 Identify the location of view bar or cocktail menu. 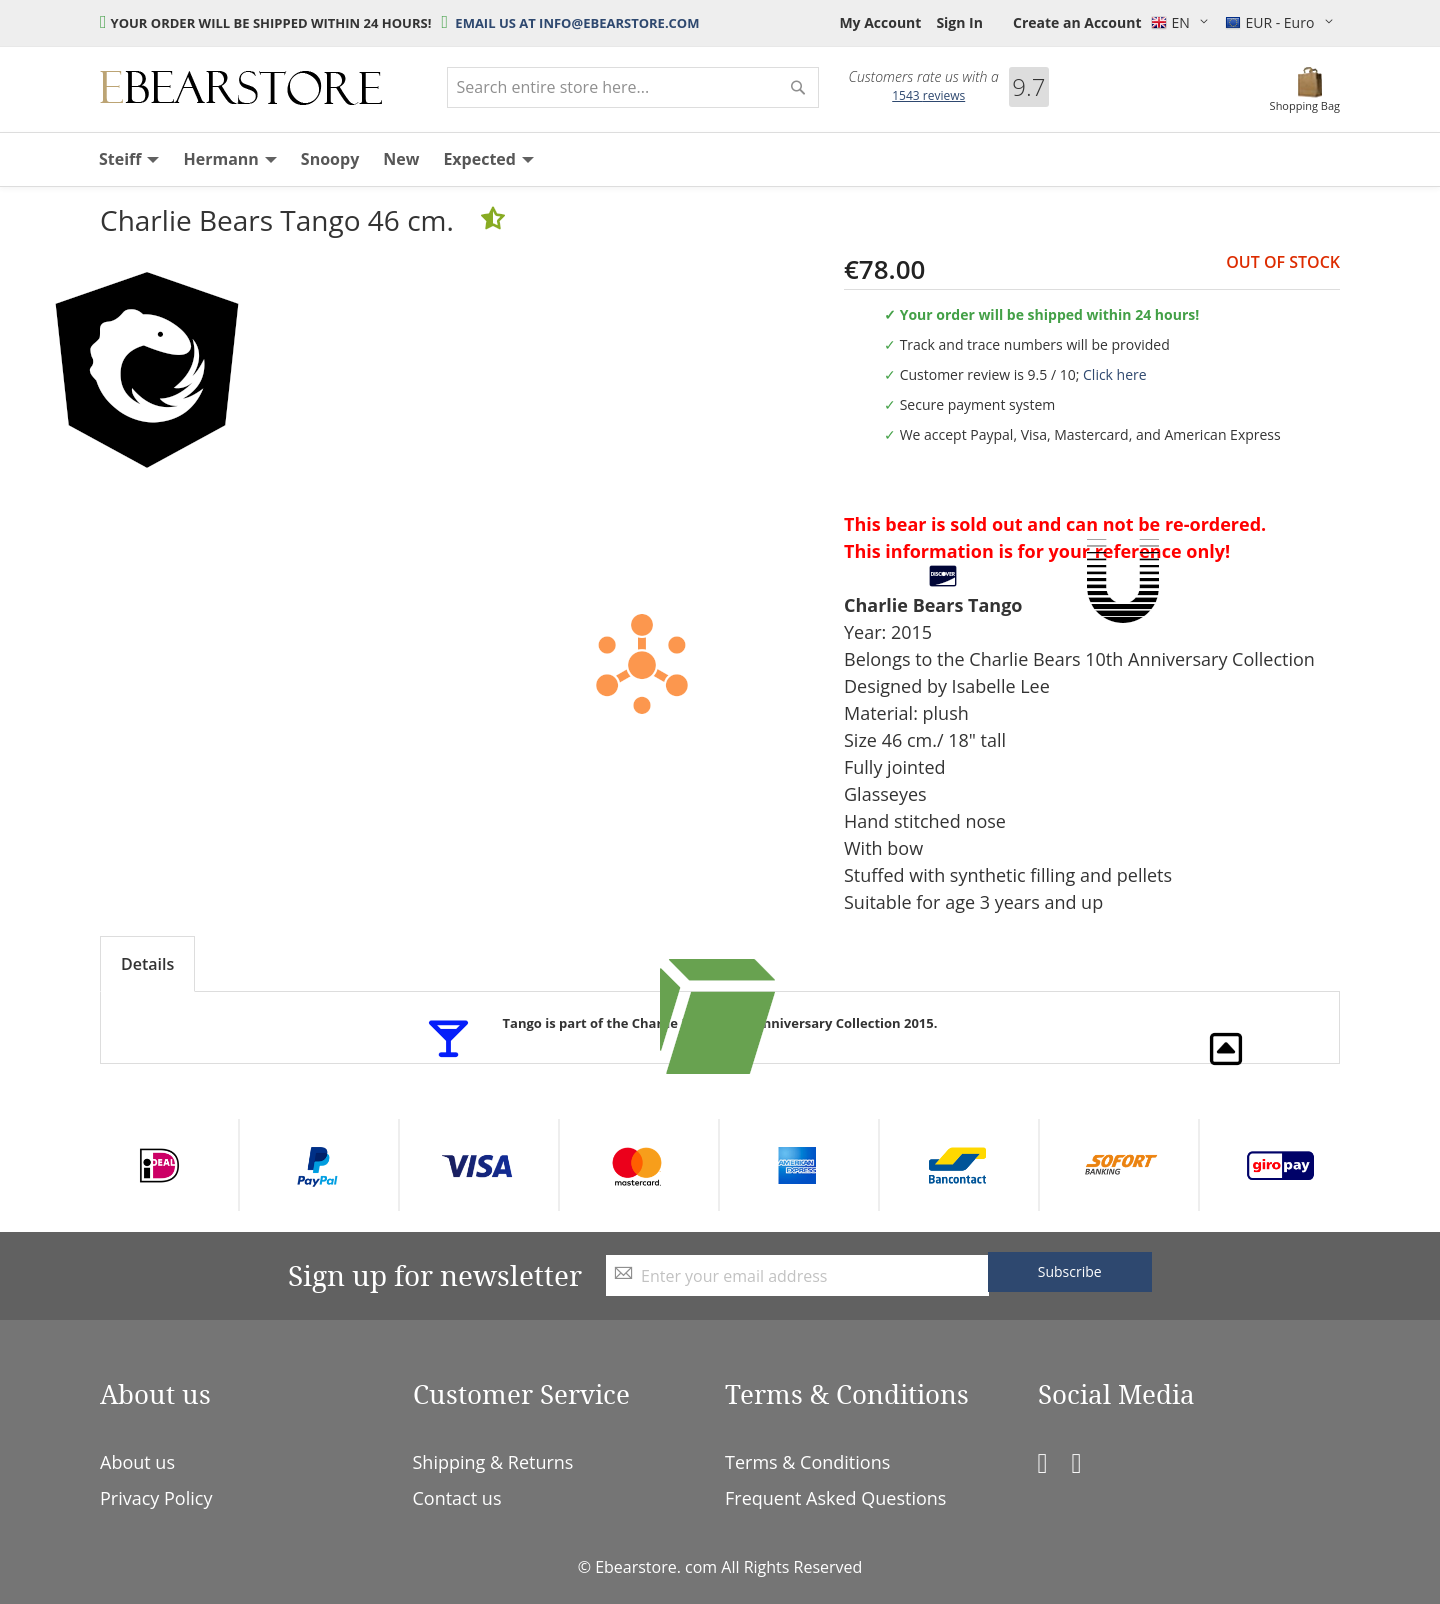
(448, 1037).